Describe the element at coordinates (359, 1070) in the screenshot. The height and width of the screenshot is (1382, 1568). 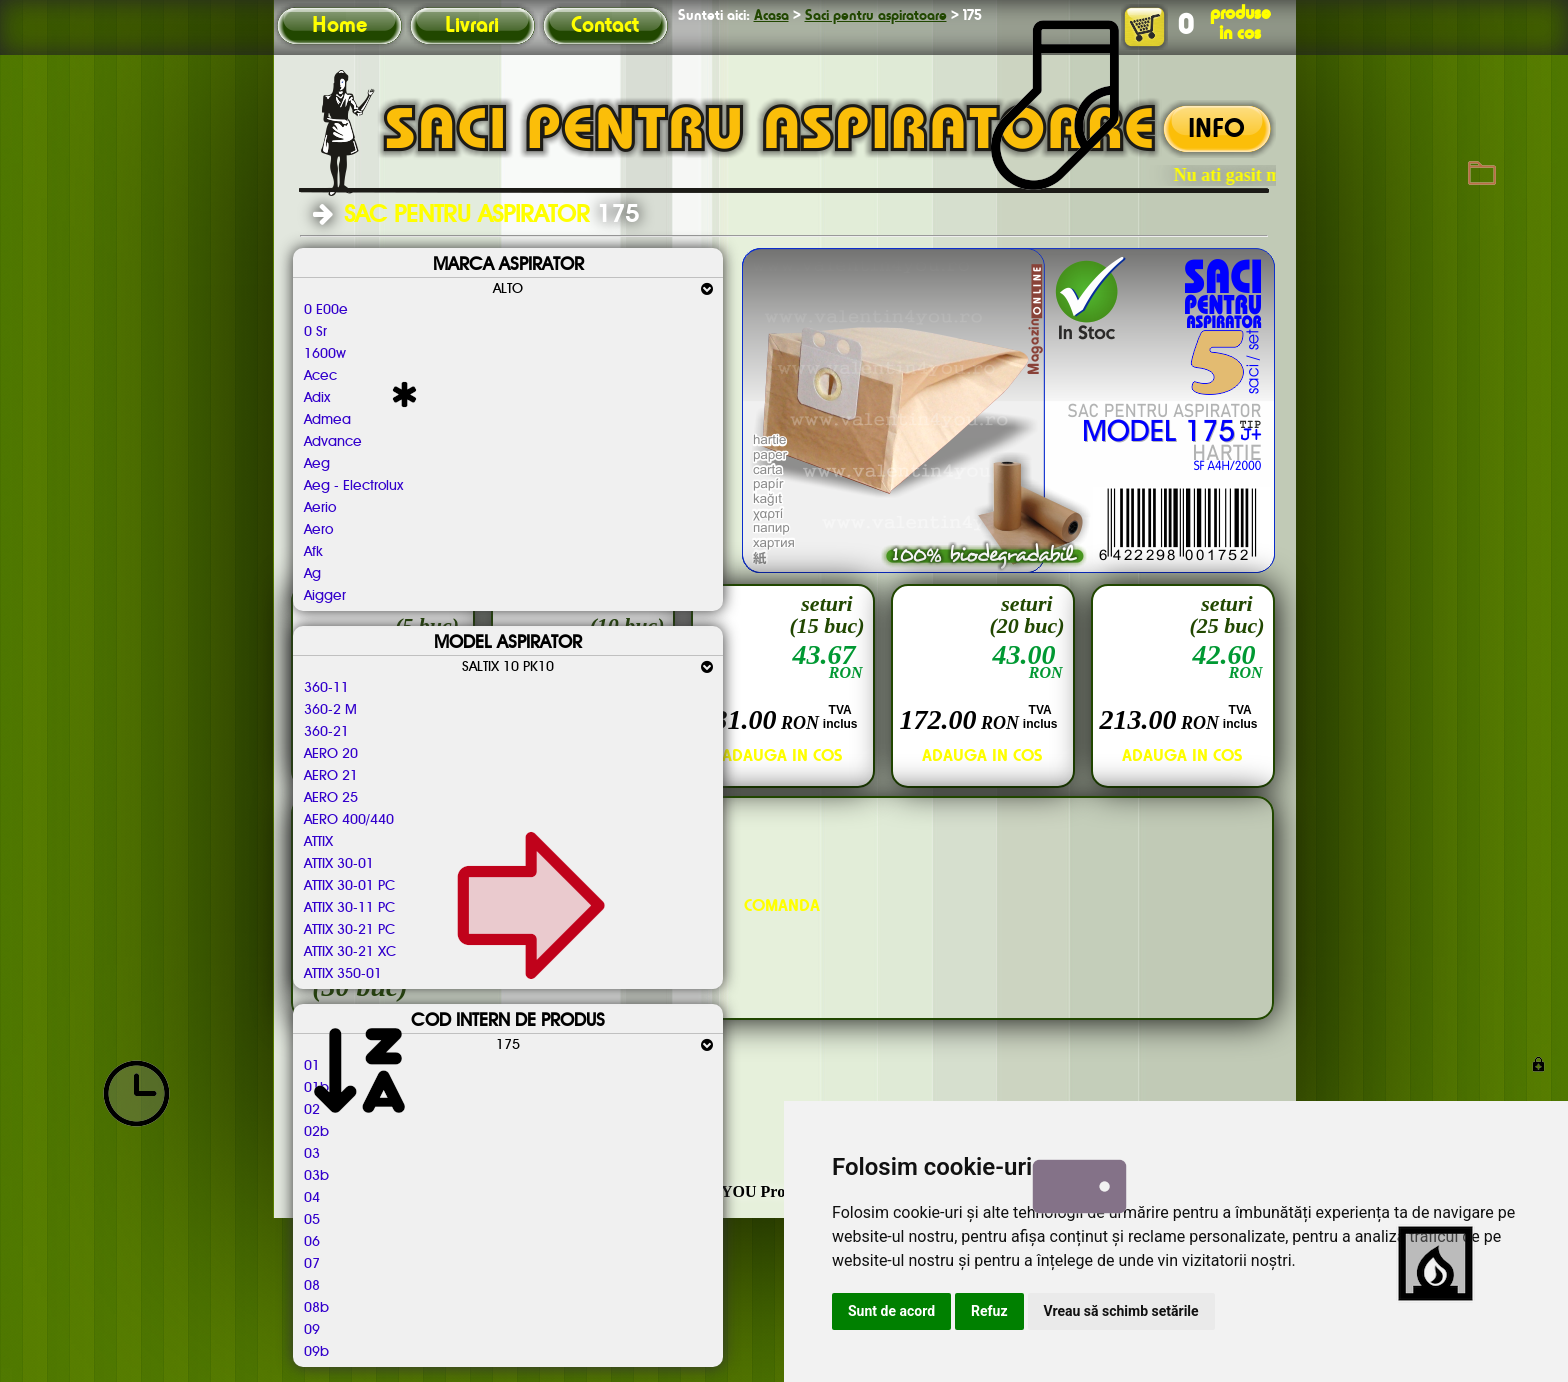
I see `sort alphabetically in reverse order (Z to A)` at that location.